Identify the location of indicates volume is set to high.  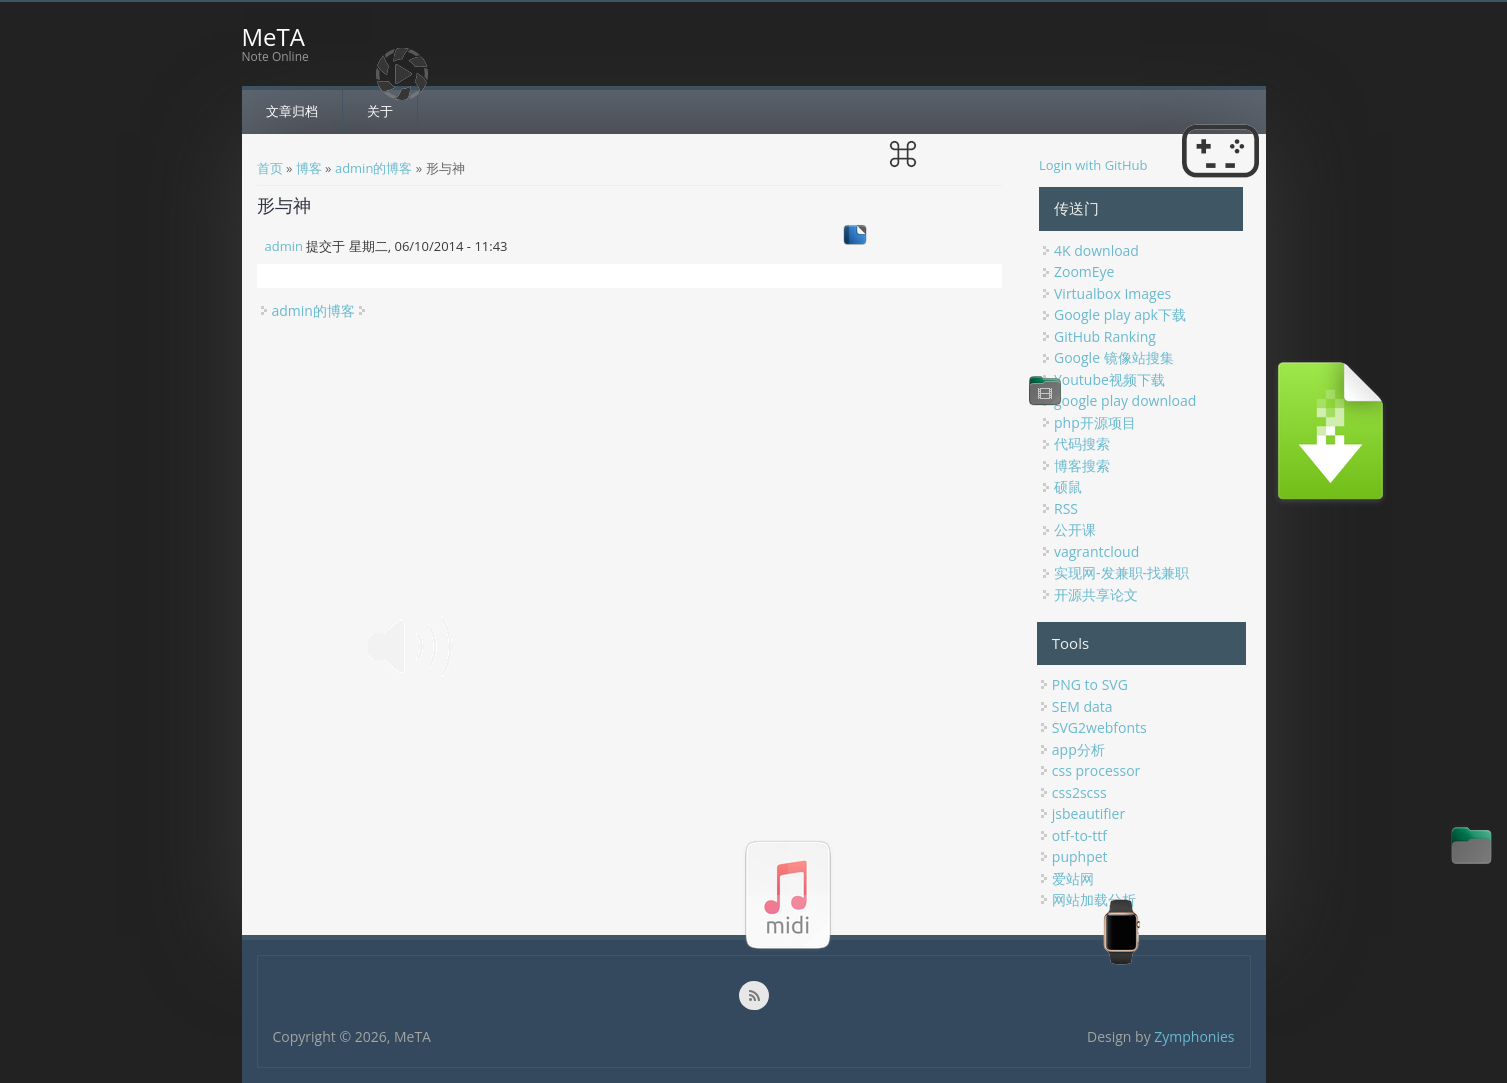
(410, 646).